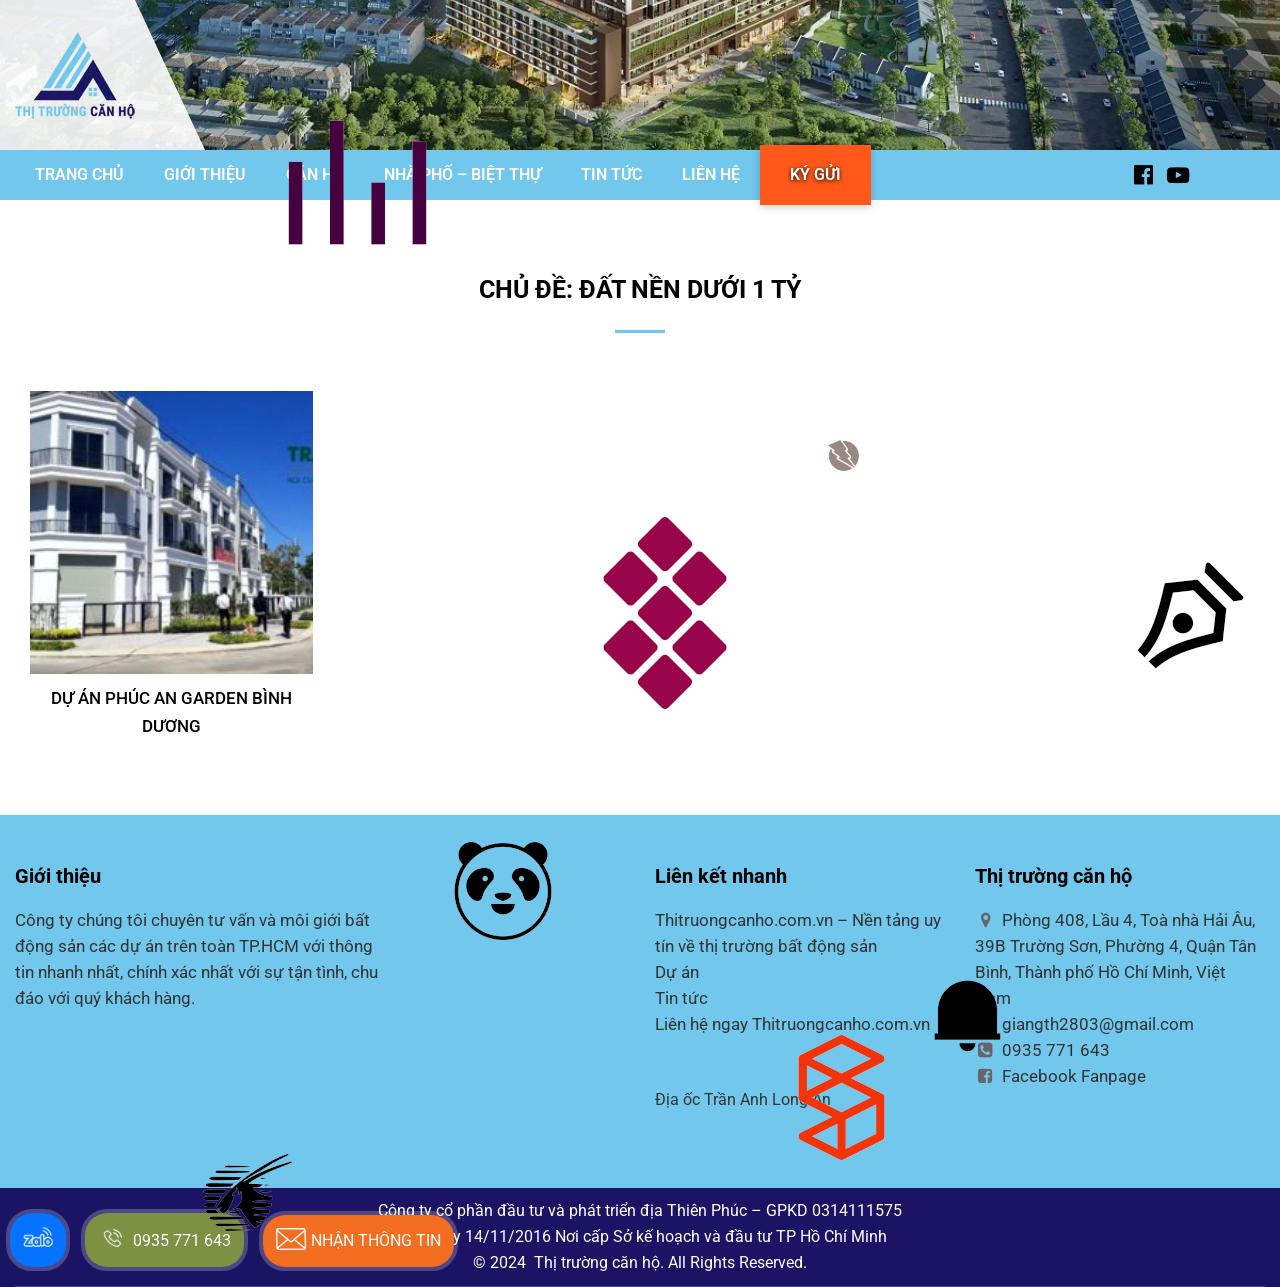 This screenshot has width=1280, height=1287. What do you see at coordinates (1186, 619) in the screenshot?
I see `access drawing or illustration tools` at bounding box center [1186, 619].